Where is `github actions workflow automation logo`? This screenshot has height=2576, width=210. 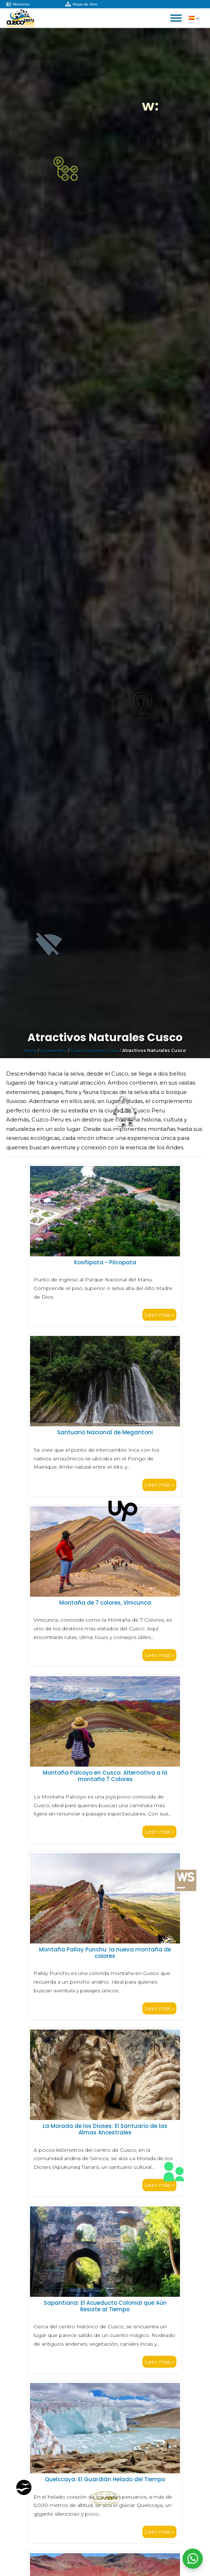 github actions workflow automation logo is located at coordinates (65, 169).